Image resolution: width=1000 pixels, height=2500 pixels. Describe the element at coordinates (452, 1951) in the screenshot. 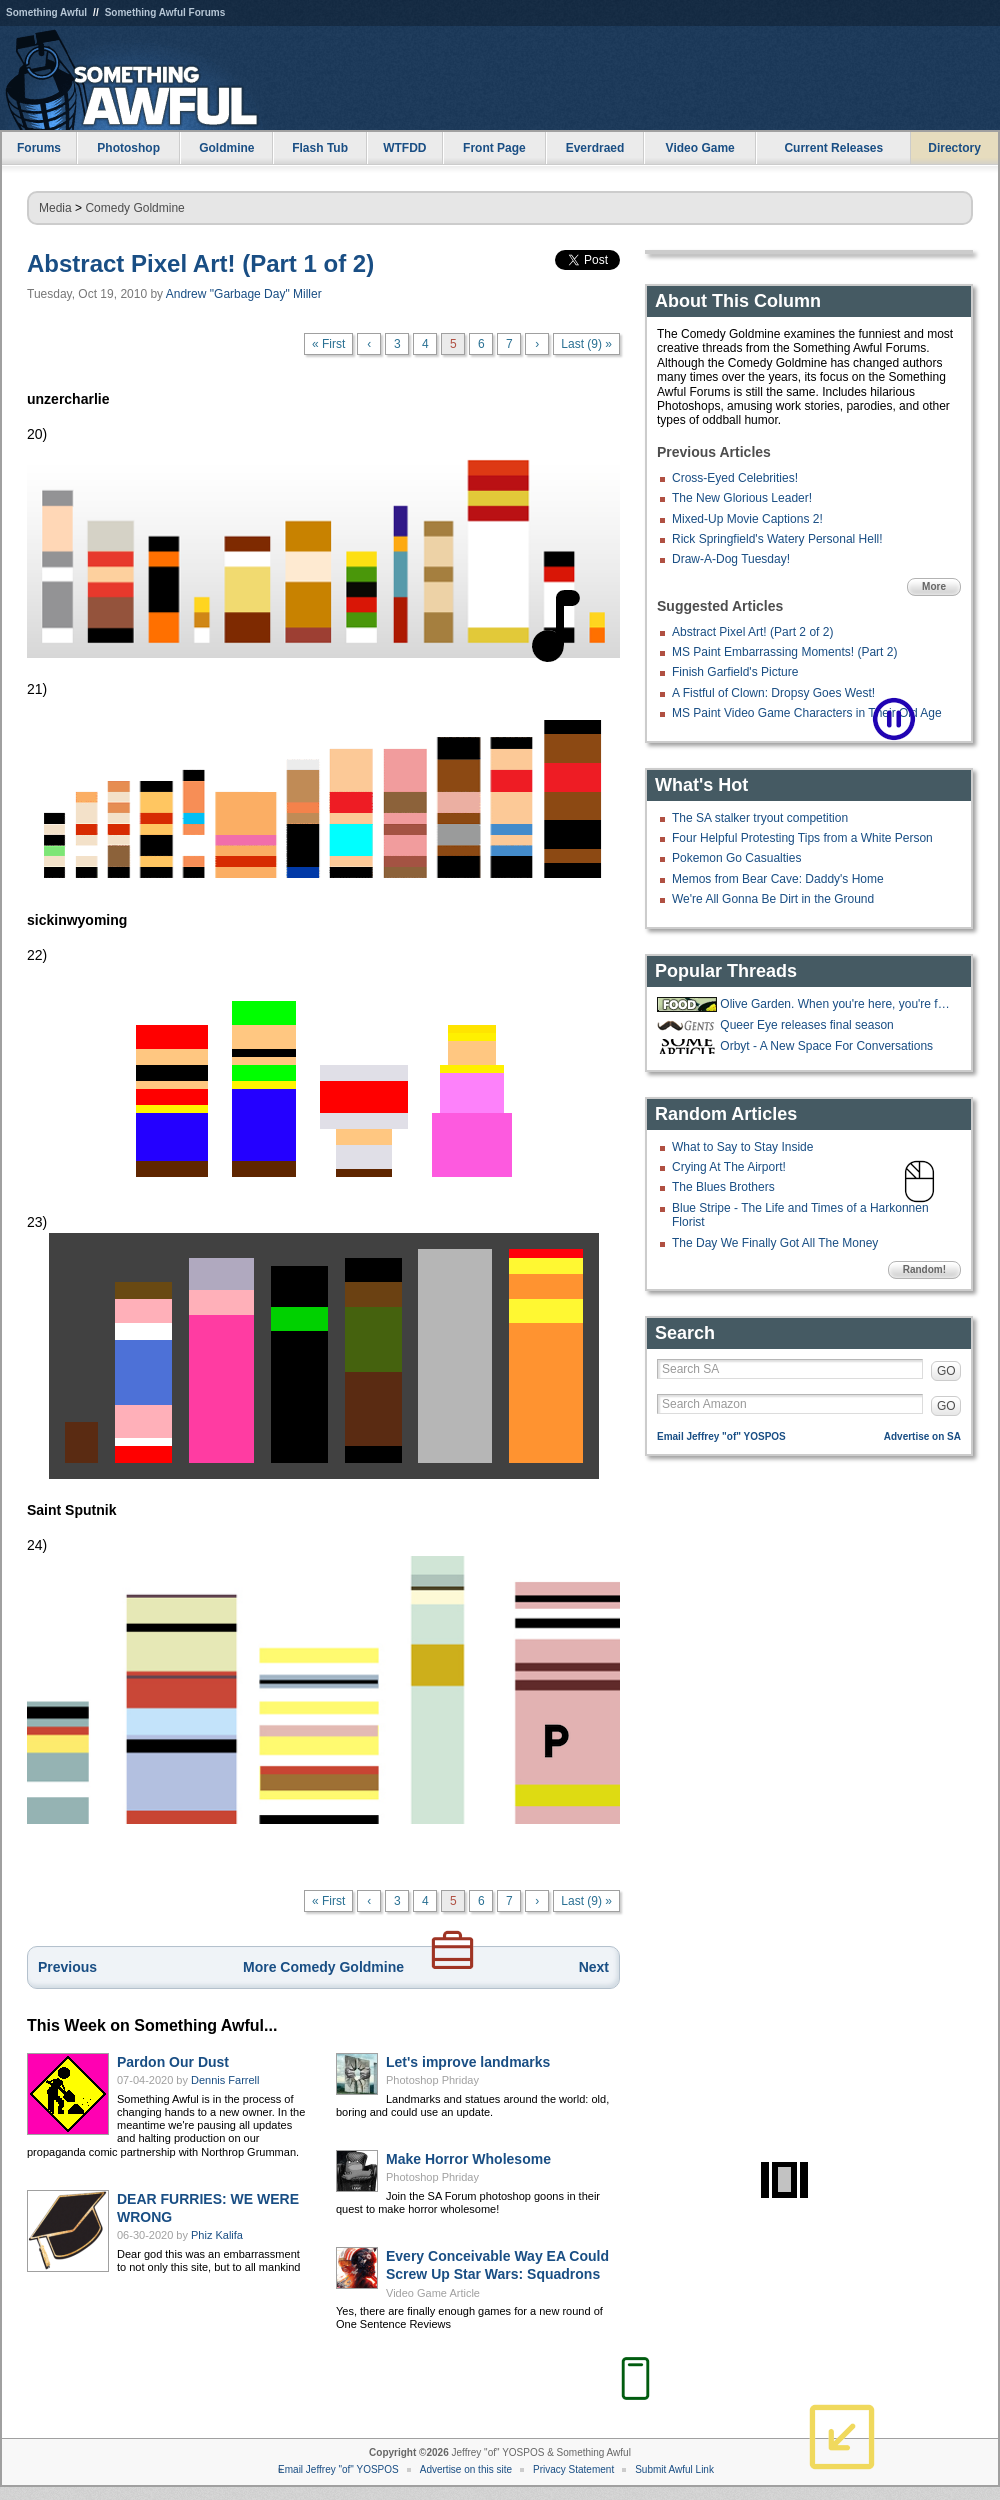

I see `access work or business documents` at that location.